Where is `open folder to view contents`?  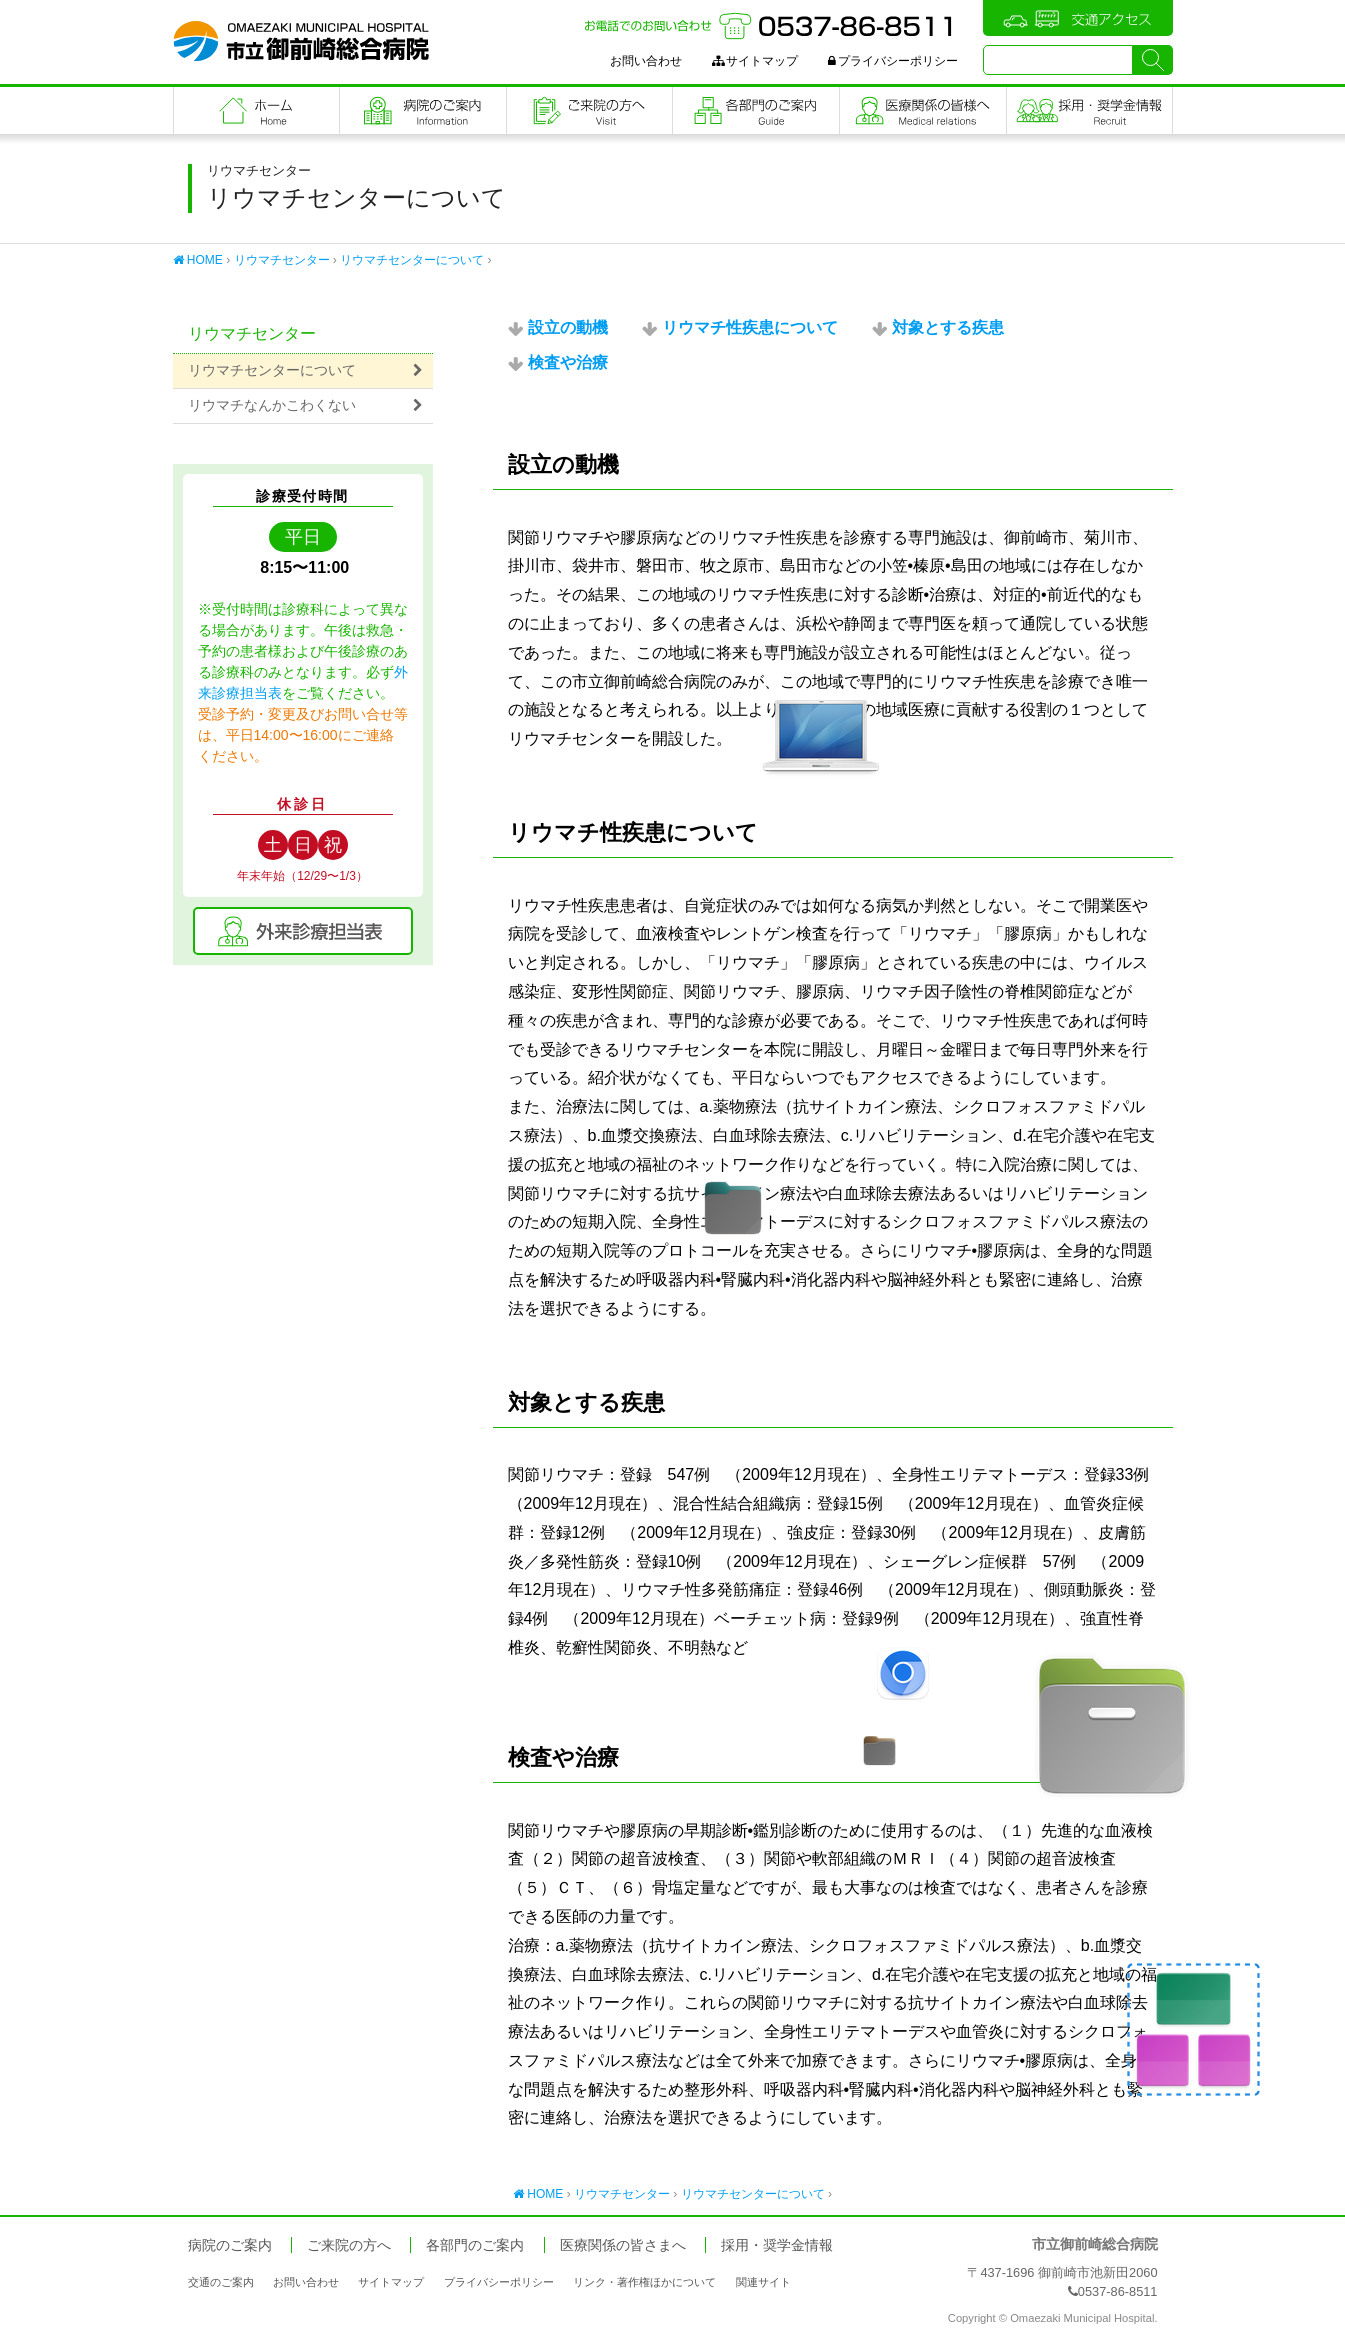
open folder to view contents is located at coordinates (733, 1208).